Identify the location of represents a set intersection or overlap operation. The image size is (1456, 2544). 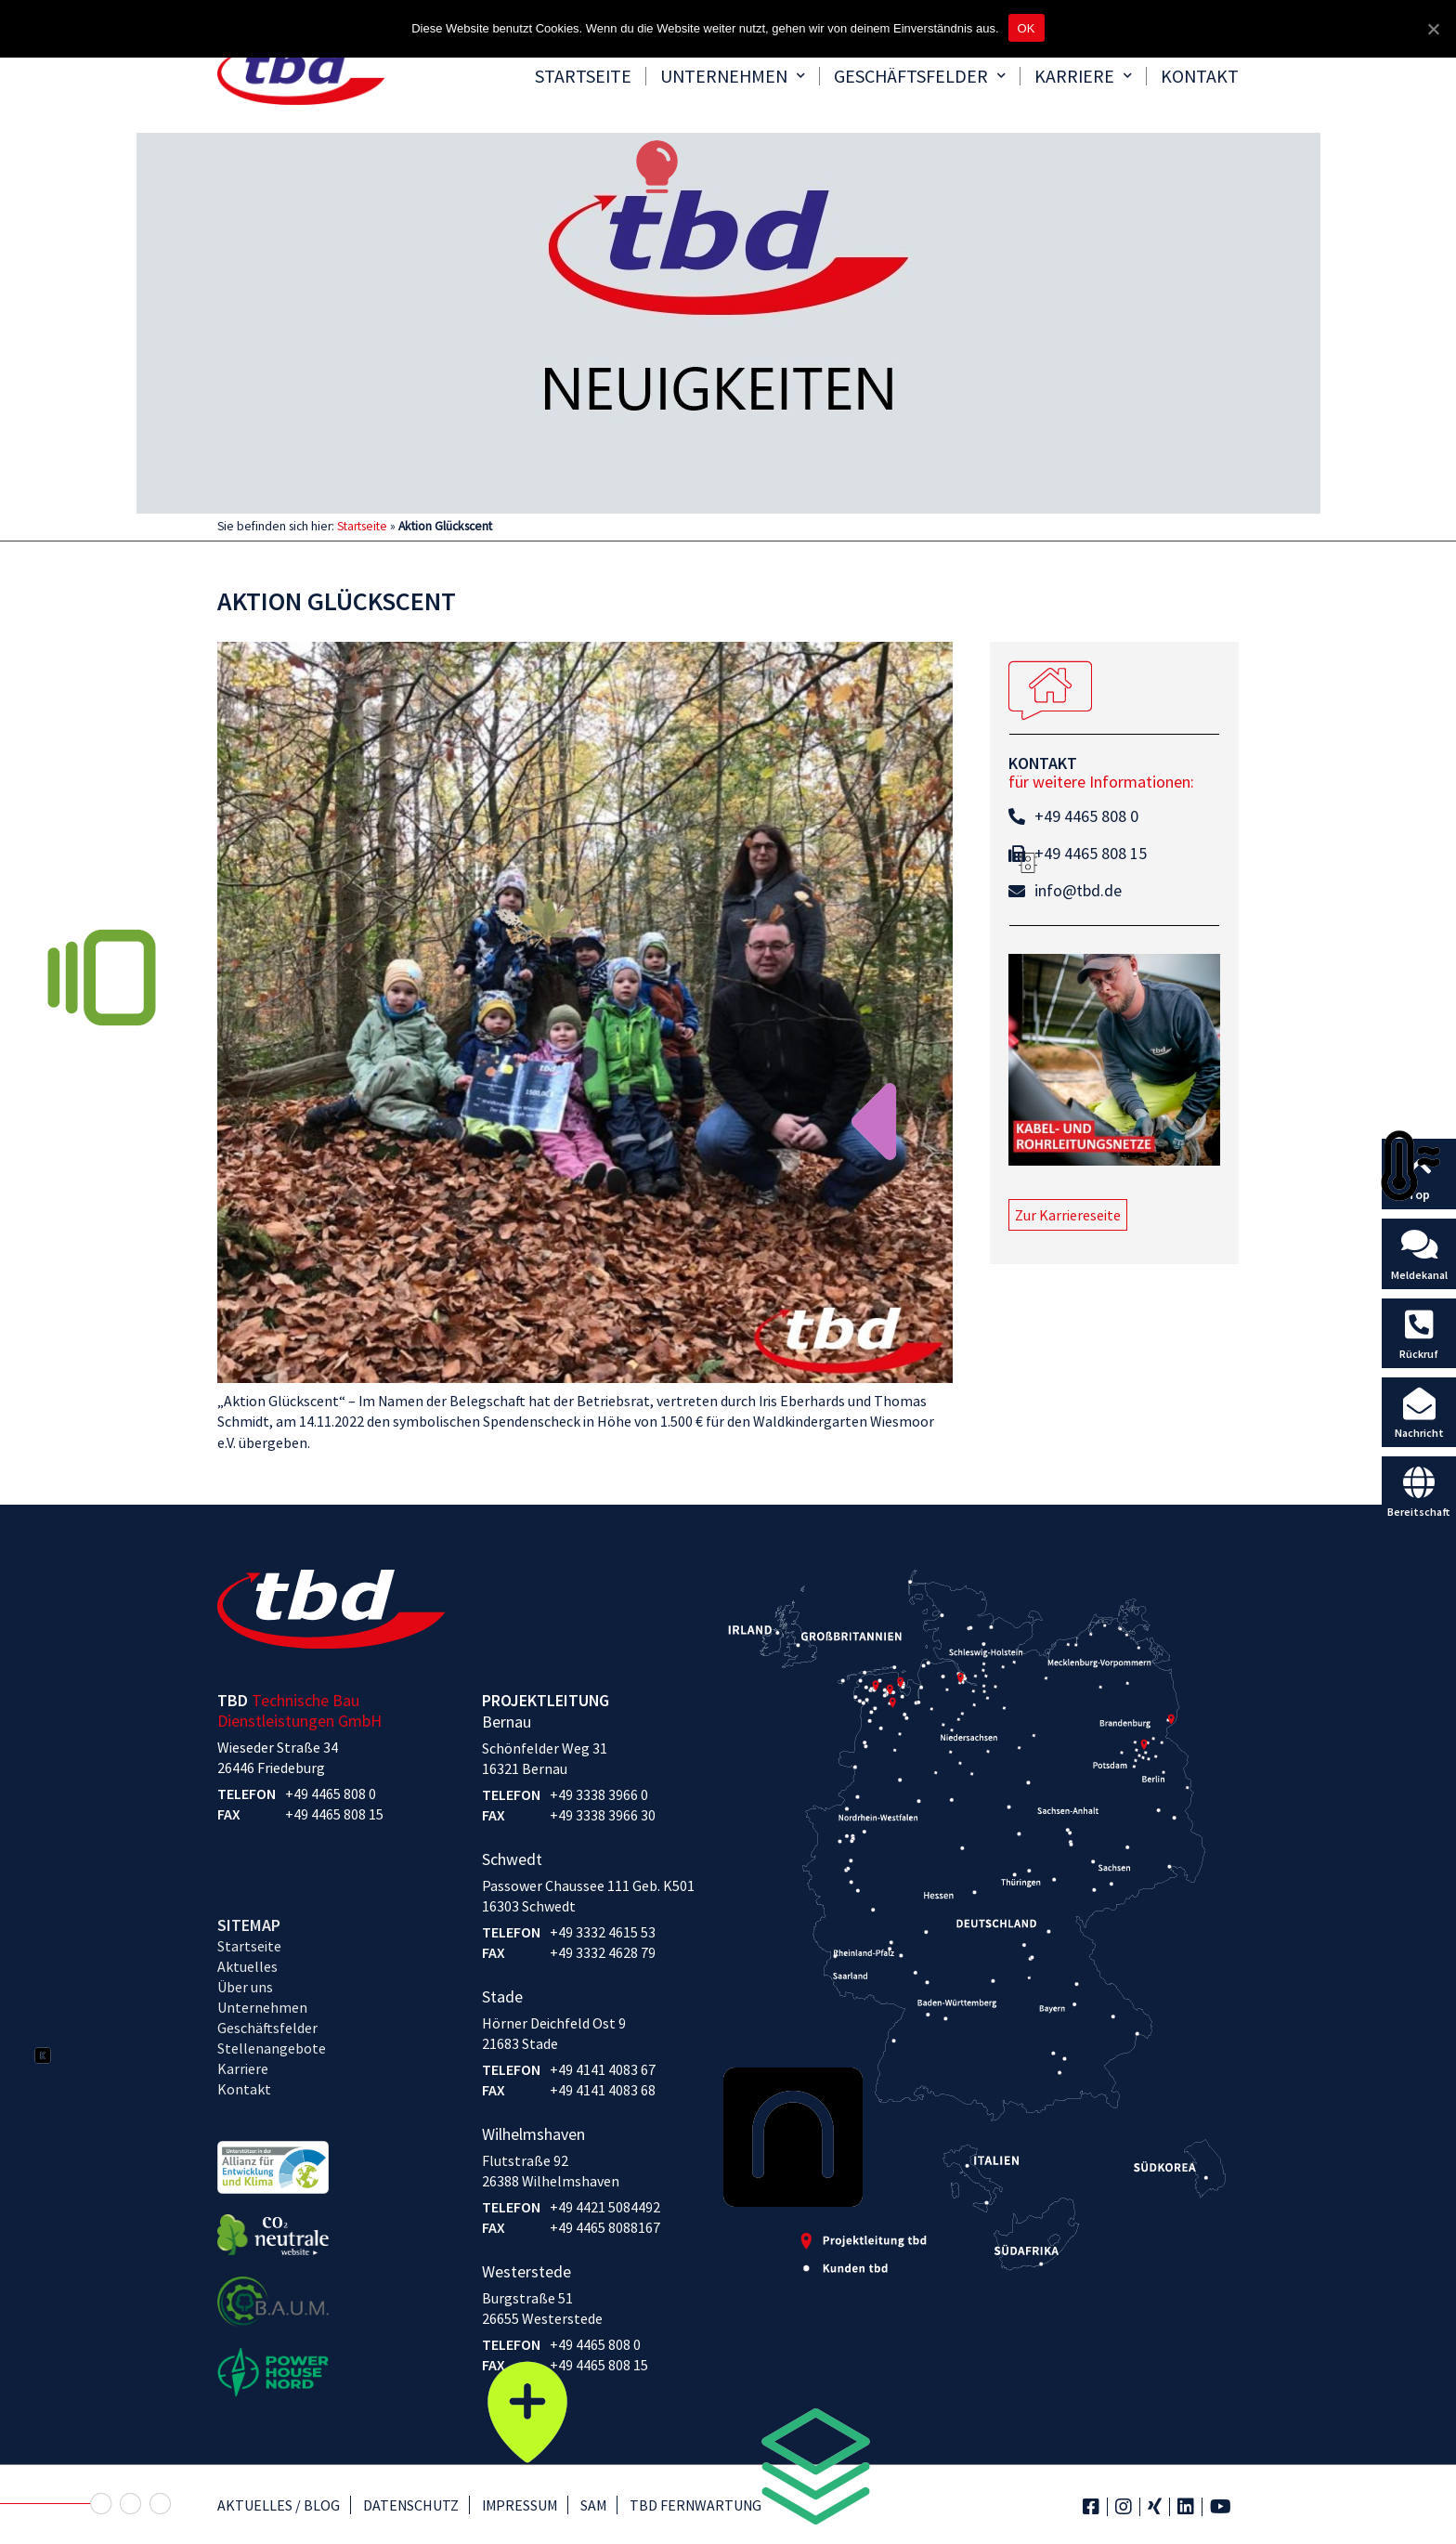
(793, 2137).